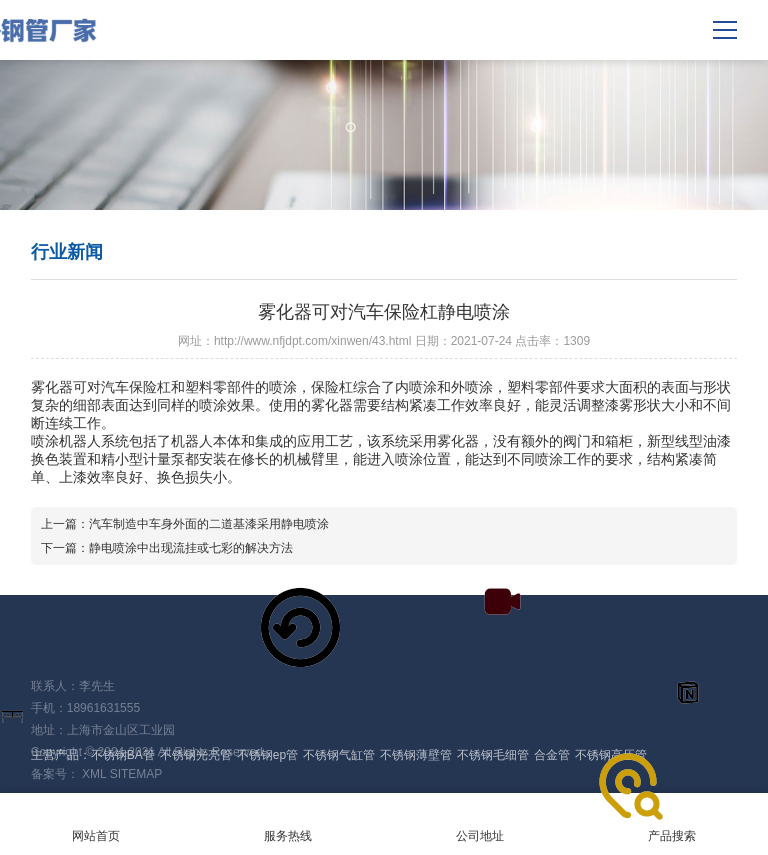 This screenshot has height=855, width=768. What do you see at coordinates (300, 627) in the screenshot?
I see `indicates creative commons share-alike license` at bounding box center [300, 627].